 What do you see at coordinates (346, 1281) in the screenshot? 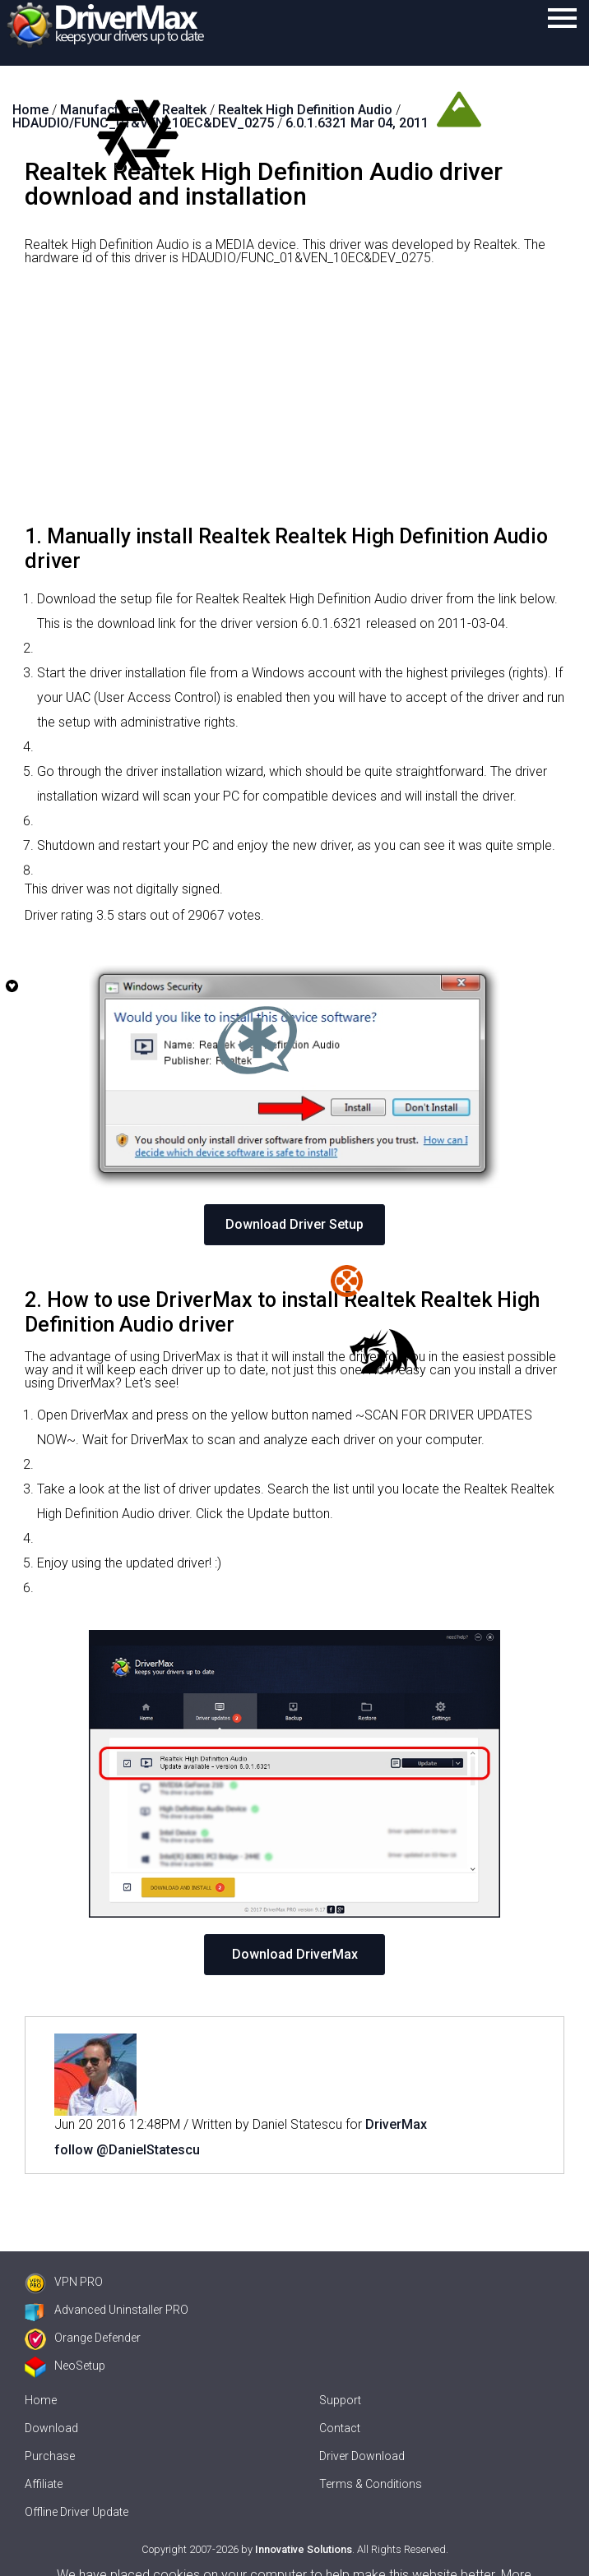
I see `visit opencritic website for game reviews` at bounding box center [346, 1281].